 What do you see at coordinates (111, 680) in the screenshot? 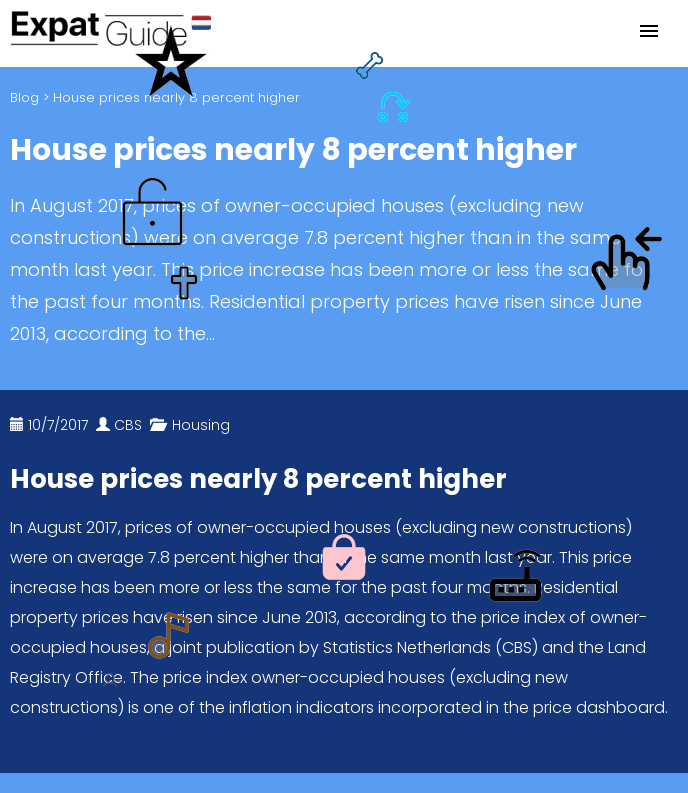
I see `remove a user from a group or list` at bounding box center [111, 680].